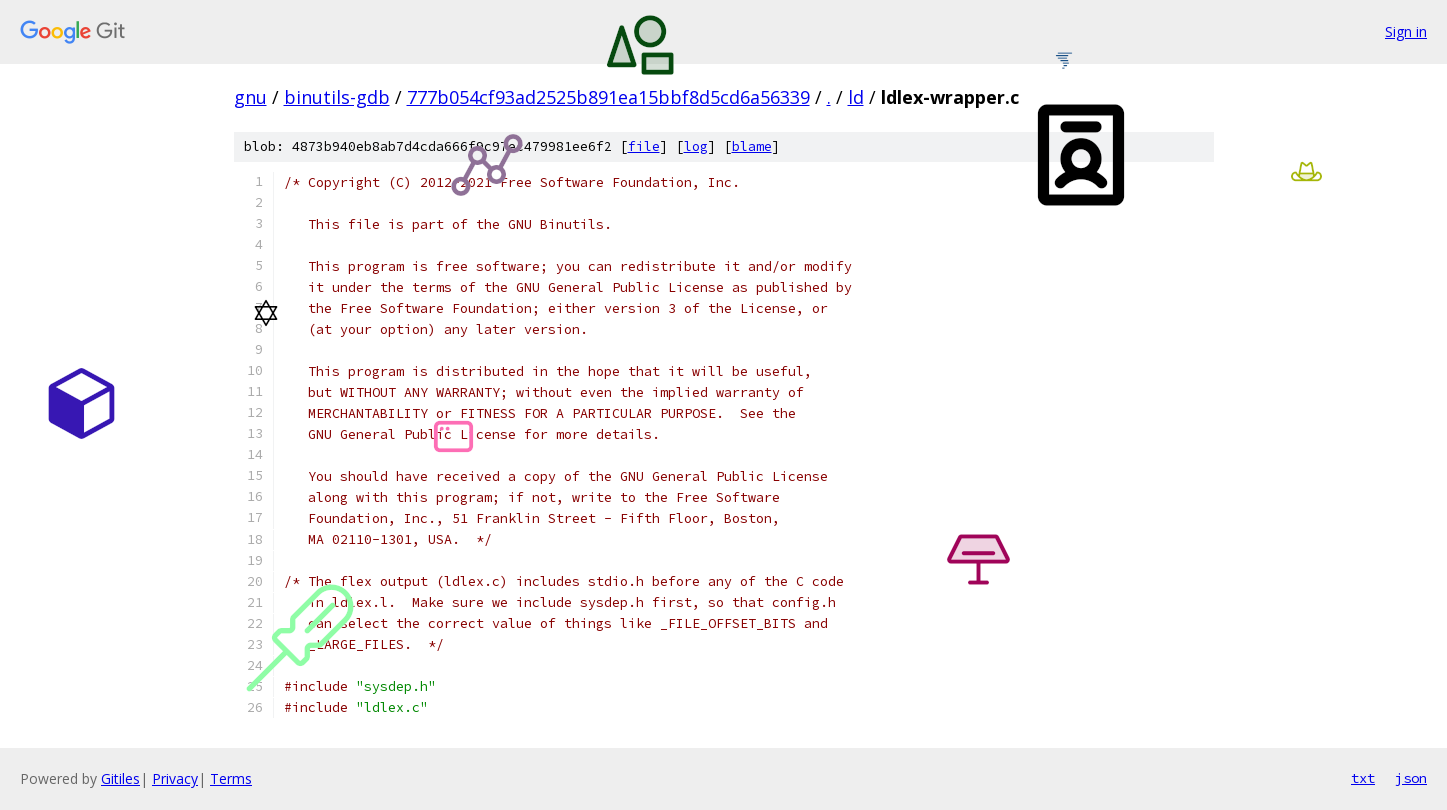  Describe the element at coordinates (641, 47) in the screenshot. I see `access shape tools or drawing elements` at that location.